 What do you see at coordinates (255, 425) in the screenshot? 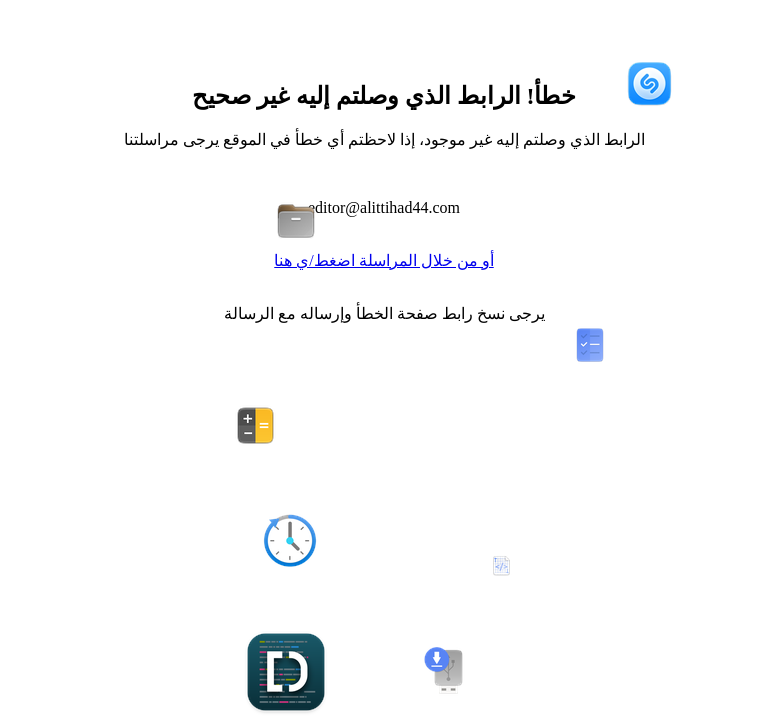
I see `open the calculator app` at bounding box center [255, 425].